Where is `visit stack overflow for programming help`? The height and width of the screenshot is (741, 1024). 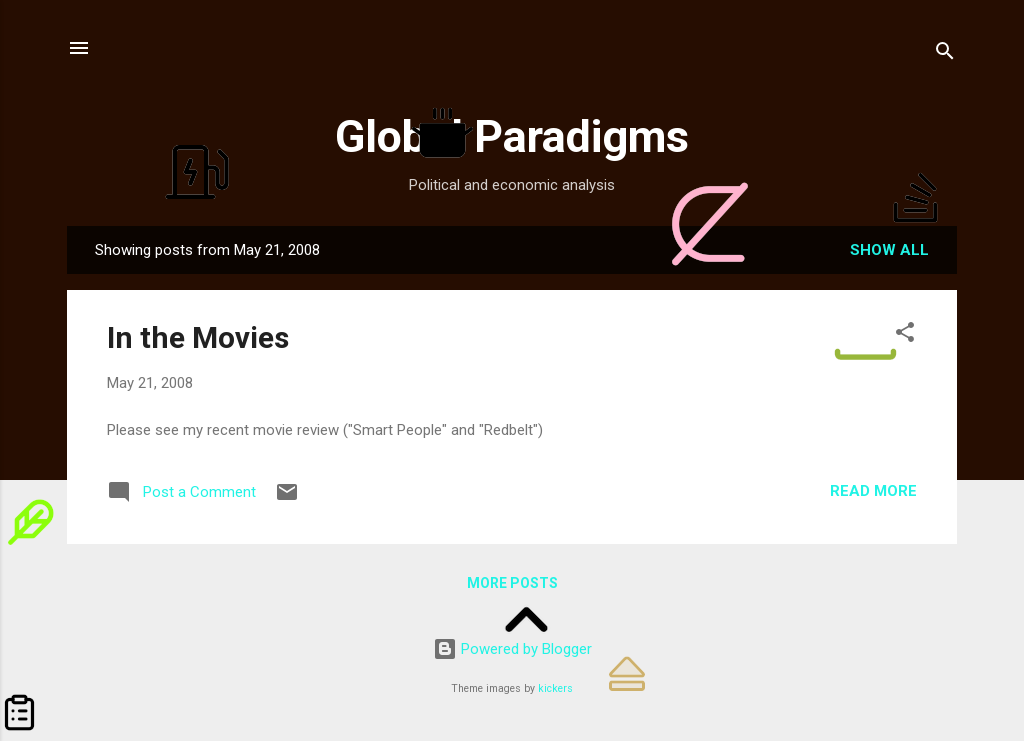 visit stack overflow for programming help is located at coordinates (915, 198).